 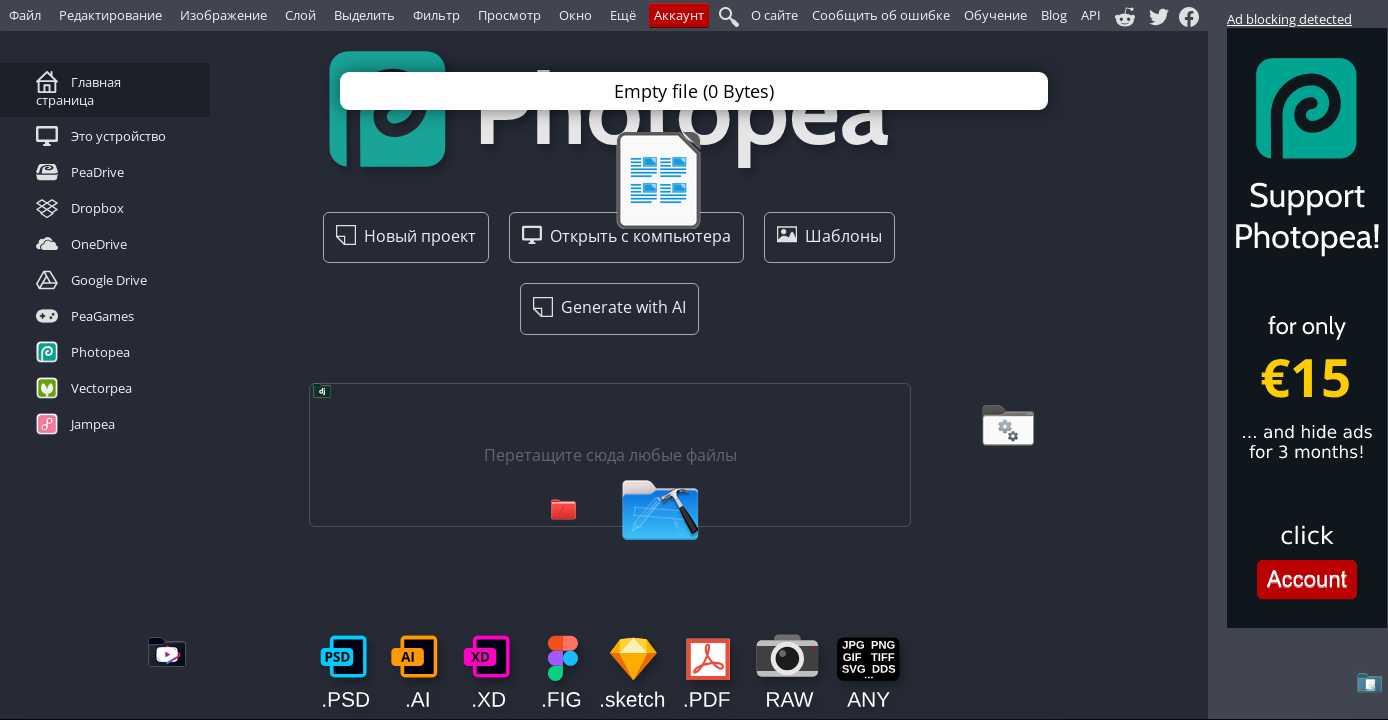 I want to click on folder containing django project files, so click(x=322, y=391).